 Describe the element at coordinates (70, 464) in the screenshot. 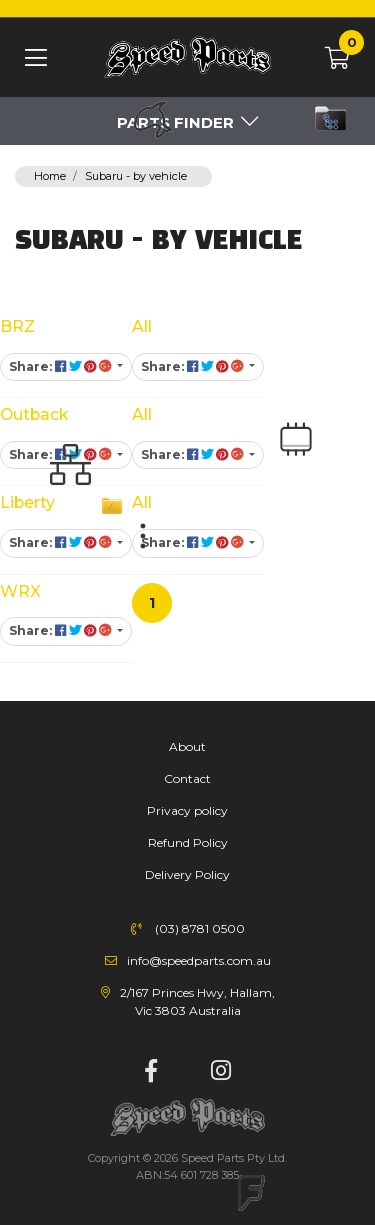

I see `view wired network connections` at that location.